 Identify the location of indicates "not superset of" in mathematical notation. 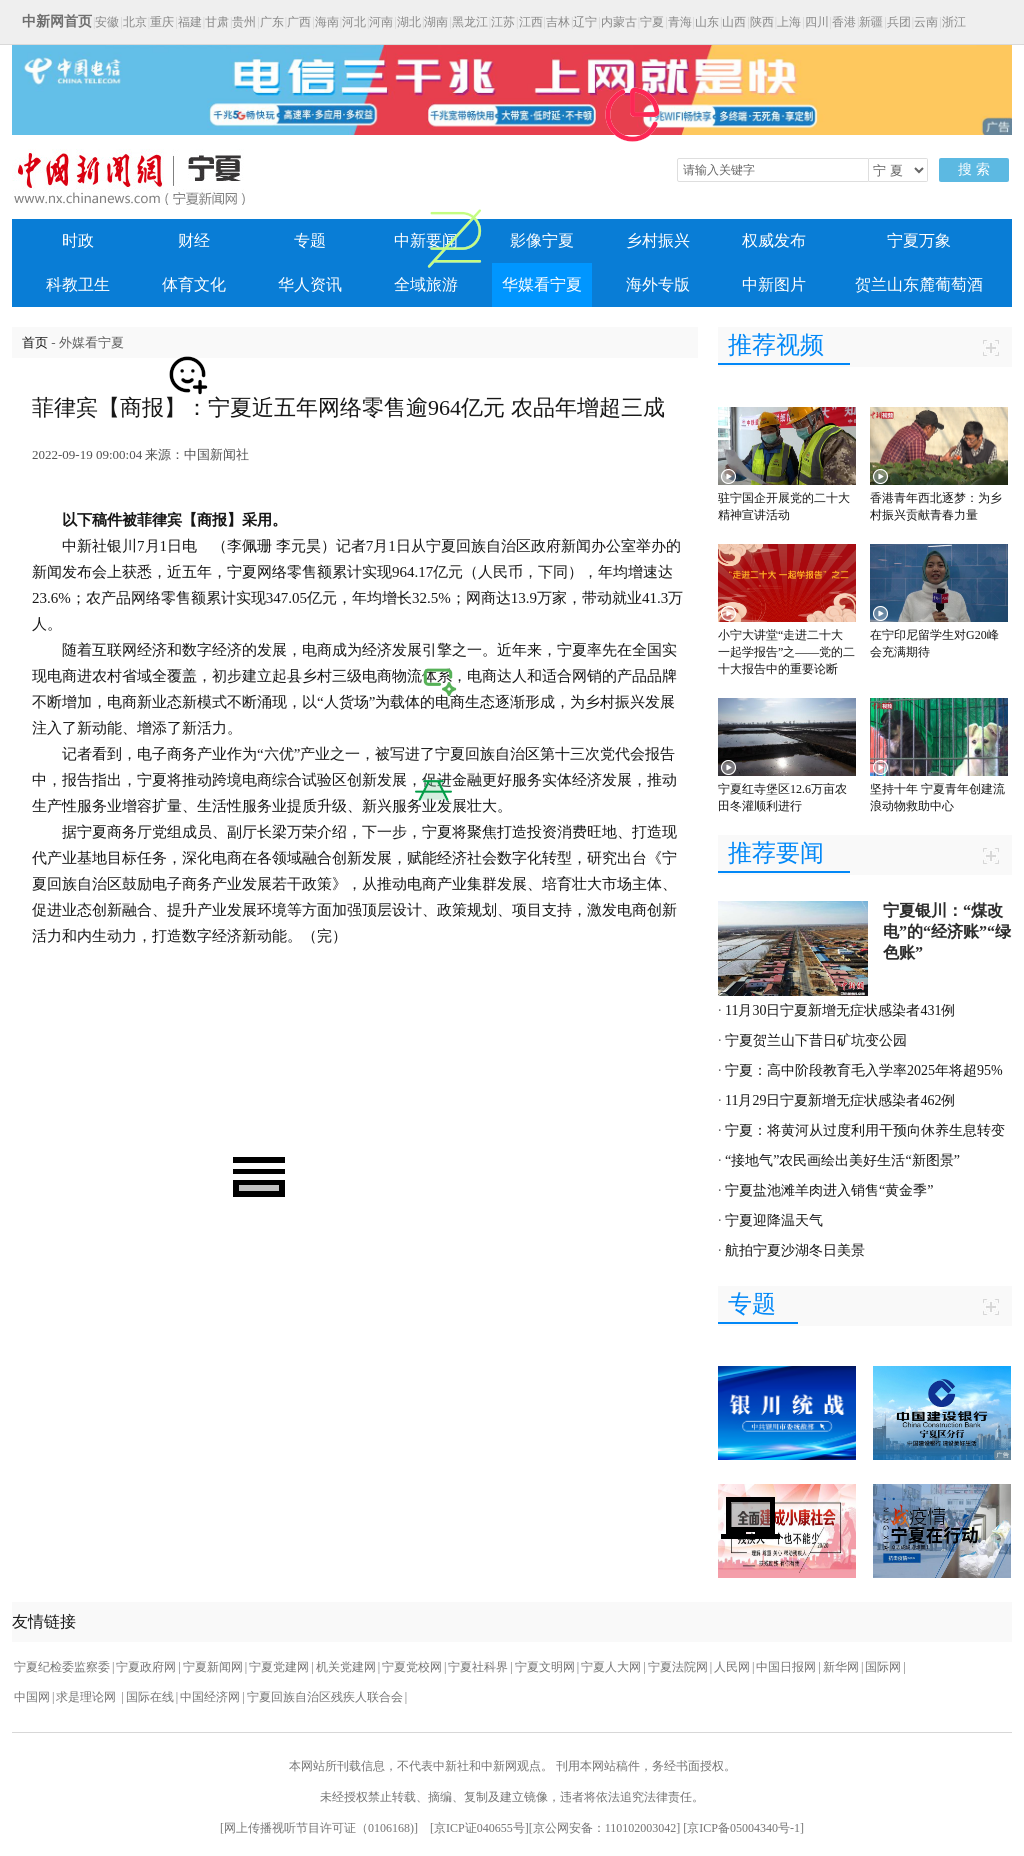
(454, 238).